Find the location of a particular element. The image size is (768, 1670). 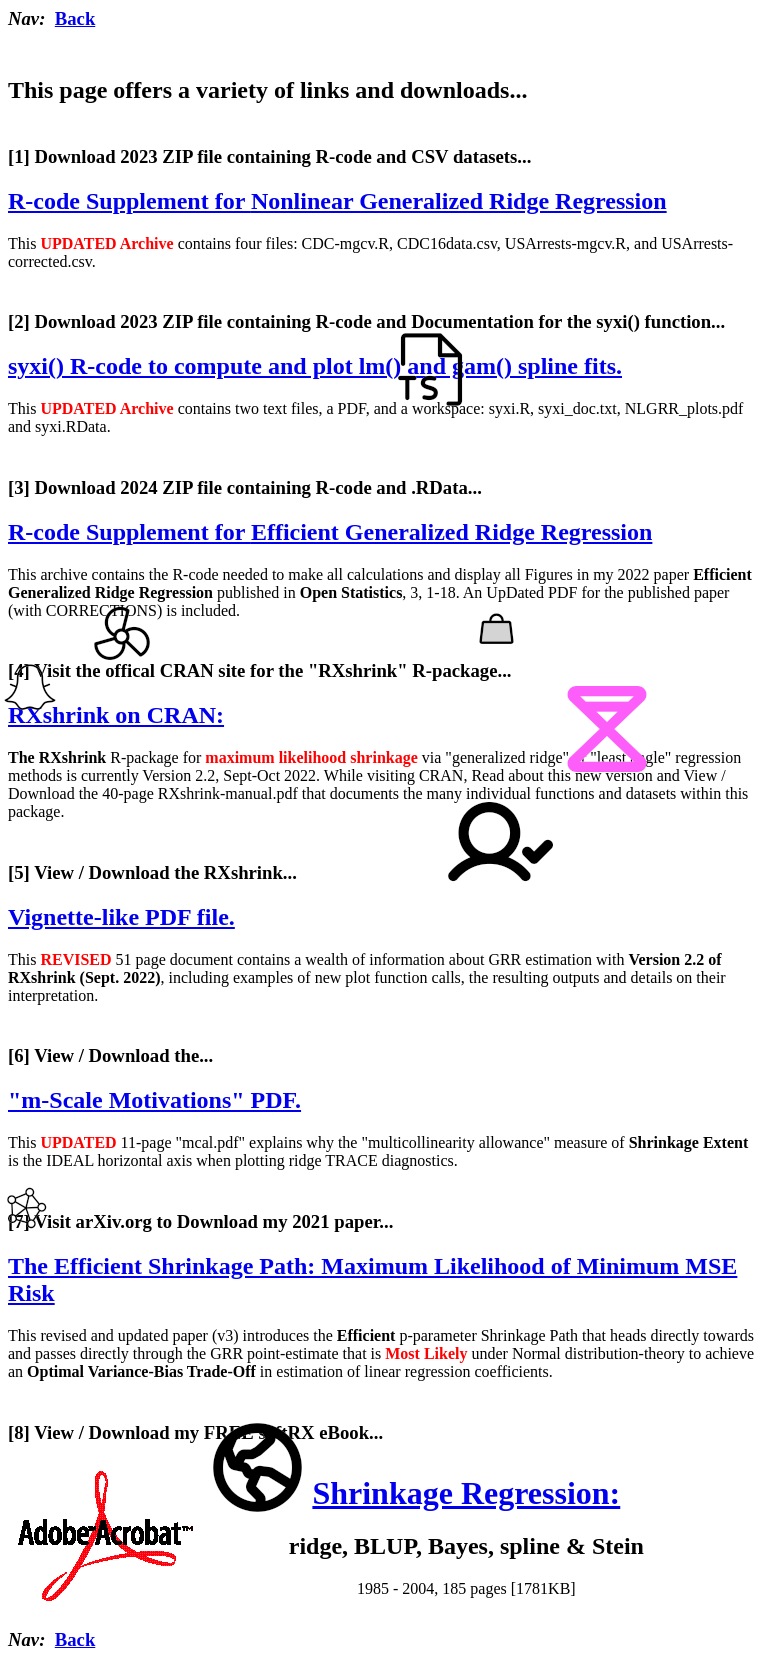

switch to western hemisphere or Americas region is located at coordinates (257, 1467).